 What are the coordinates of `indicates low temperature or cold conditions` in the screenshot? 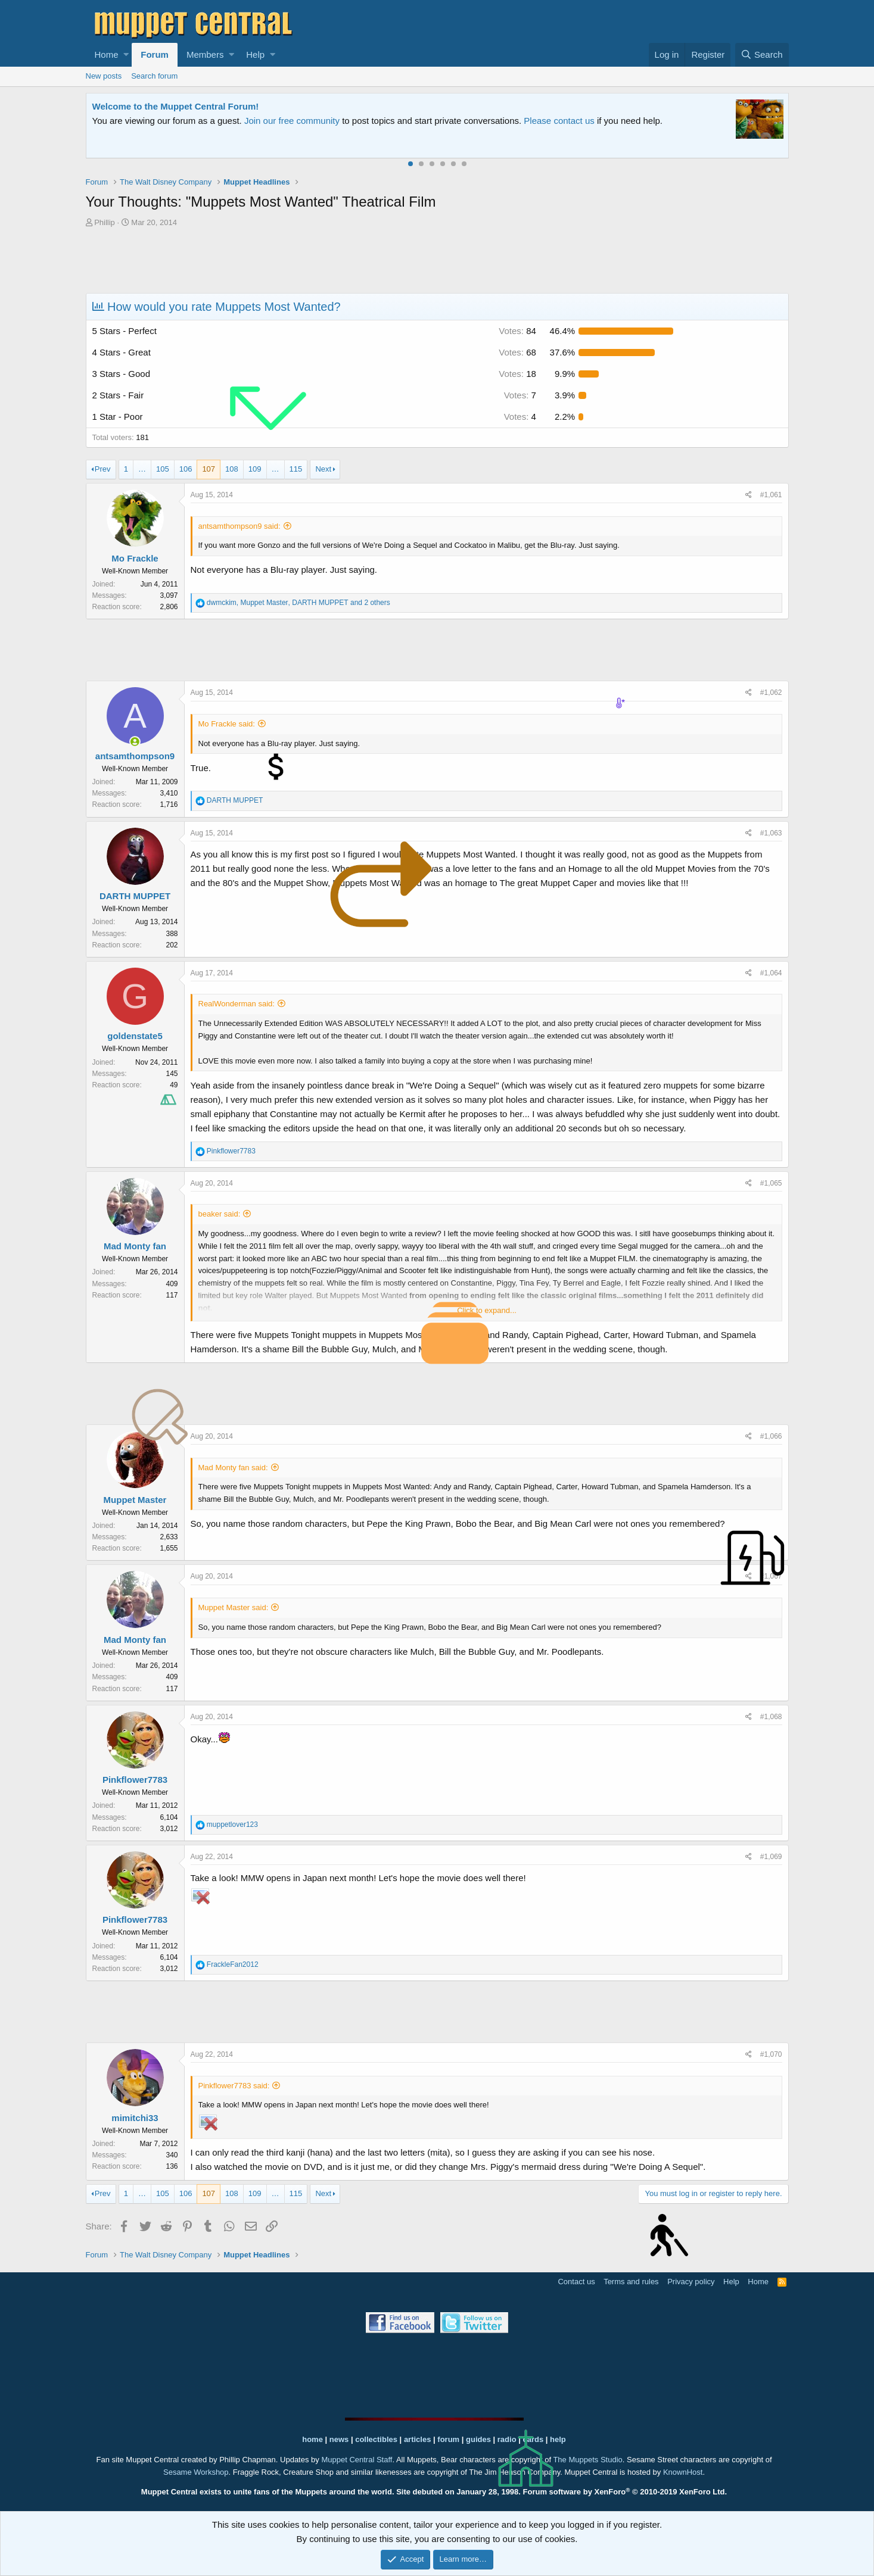 It's located at (619, 703).